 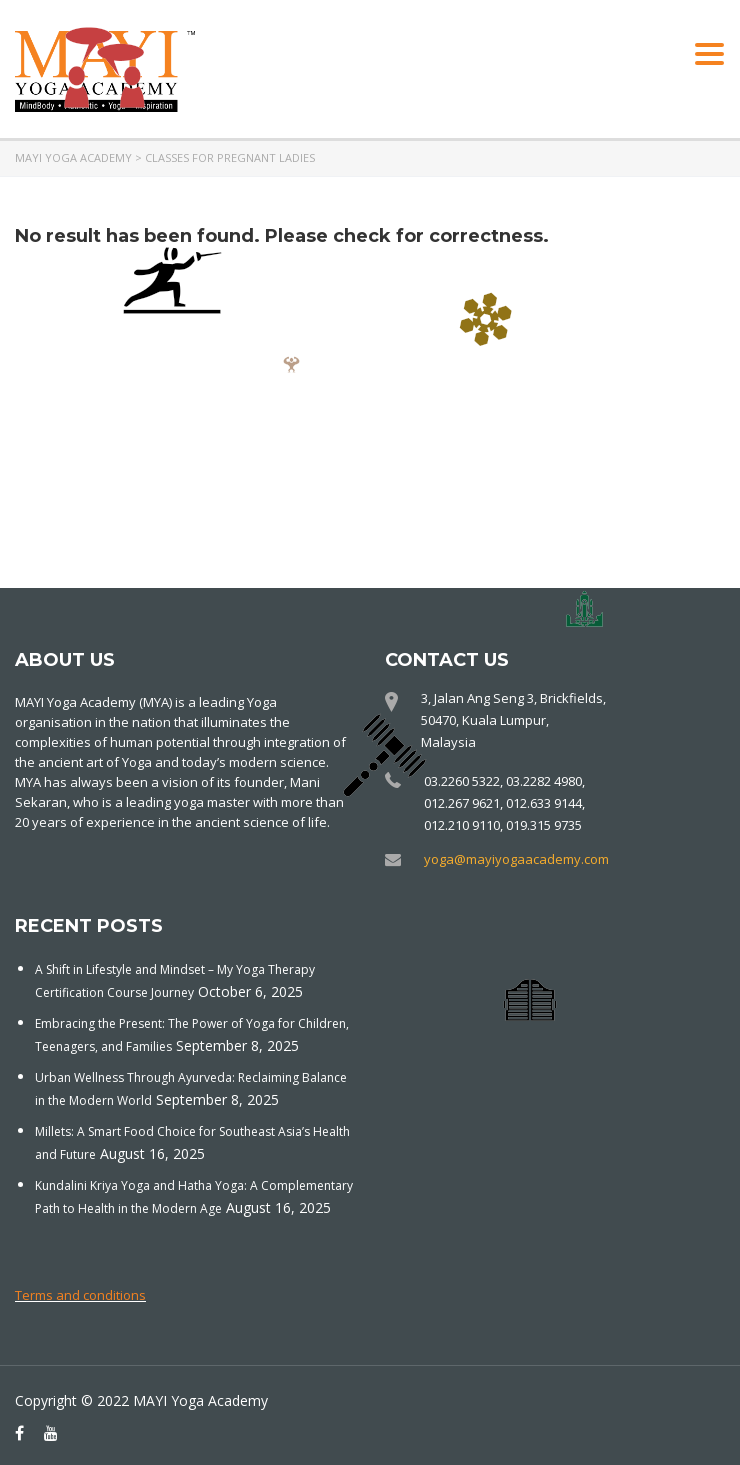 I want to click on launch or deploy an application, so click(x=584, y=608).